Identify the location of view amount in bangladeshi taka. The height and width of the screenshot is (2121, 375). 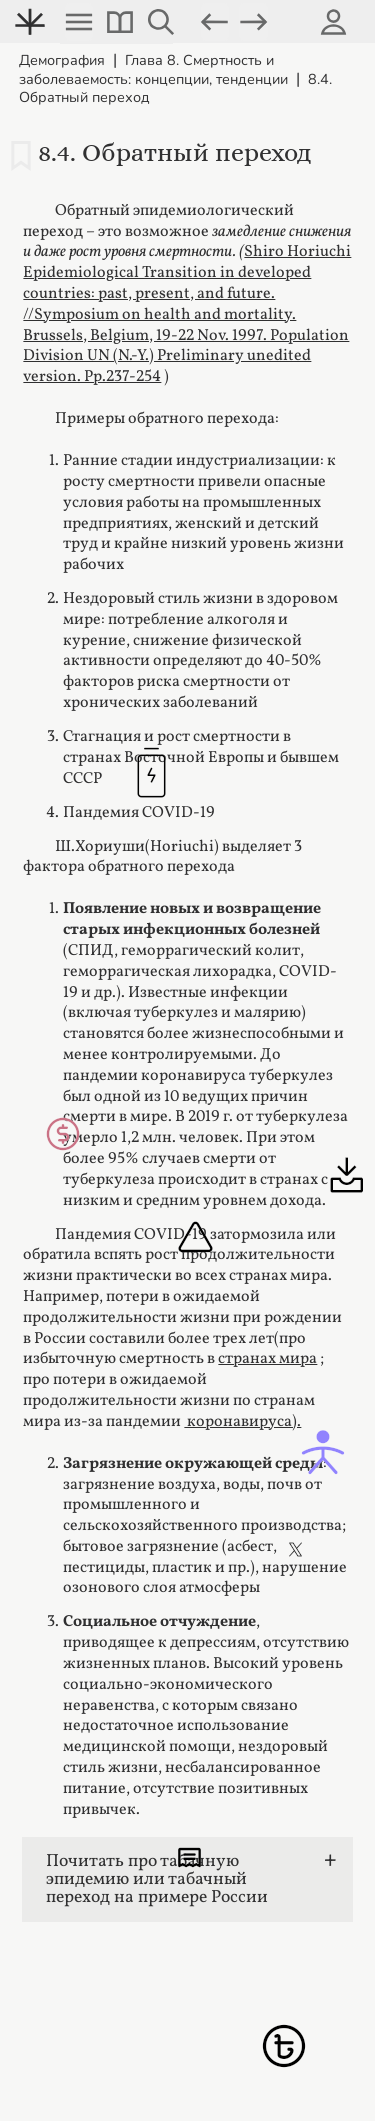
(284, 2046).